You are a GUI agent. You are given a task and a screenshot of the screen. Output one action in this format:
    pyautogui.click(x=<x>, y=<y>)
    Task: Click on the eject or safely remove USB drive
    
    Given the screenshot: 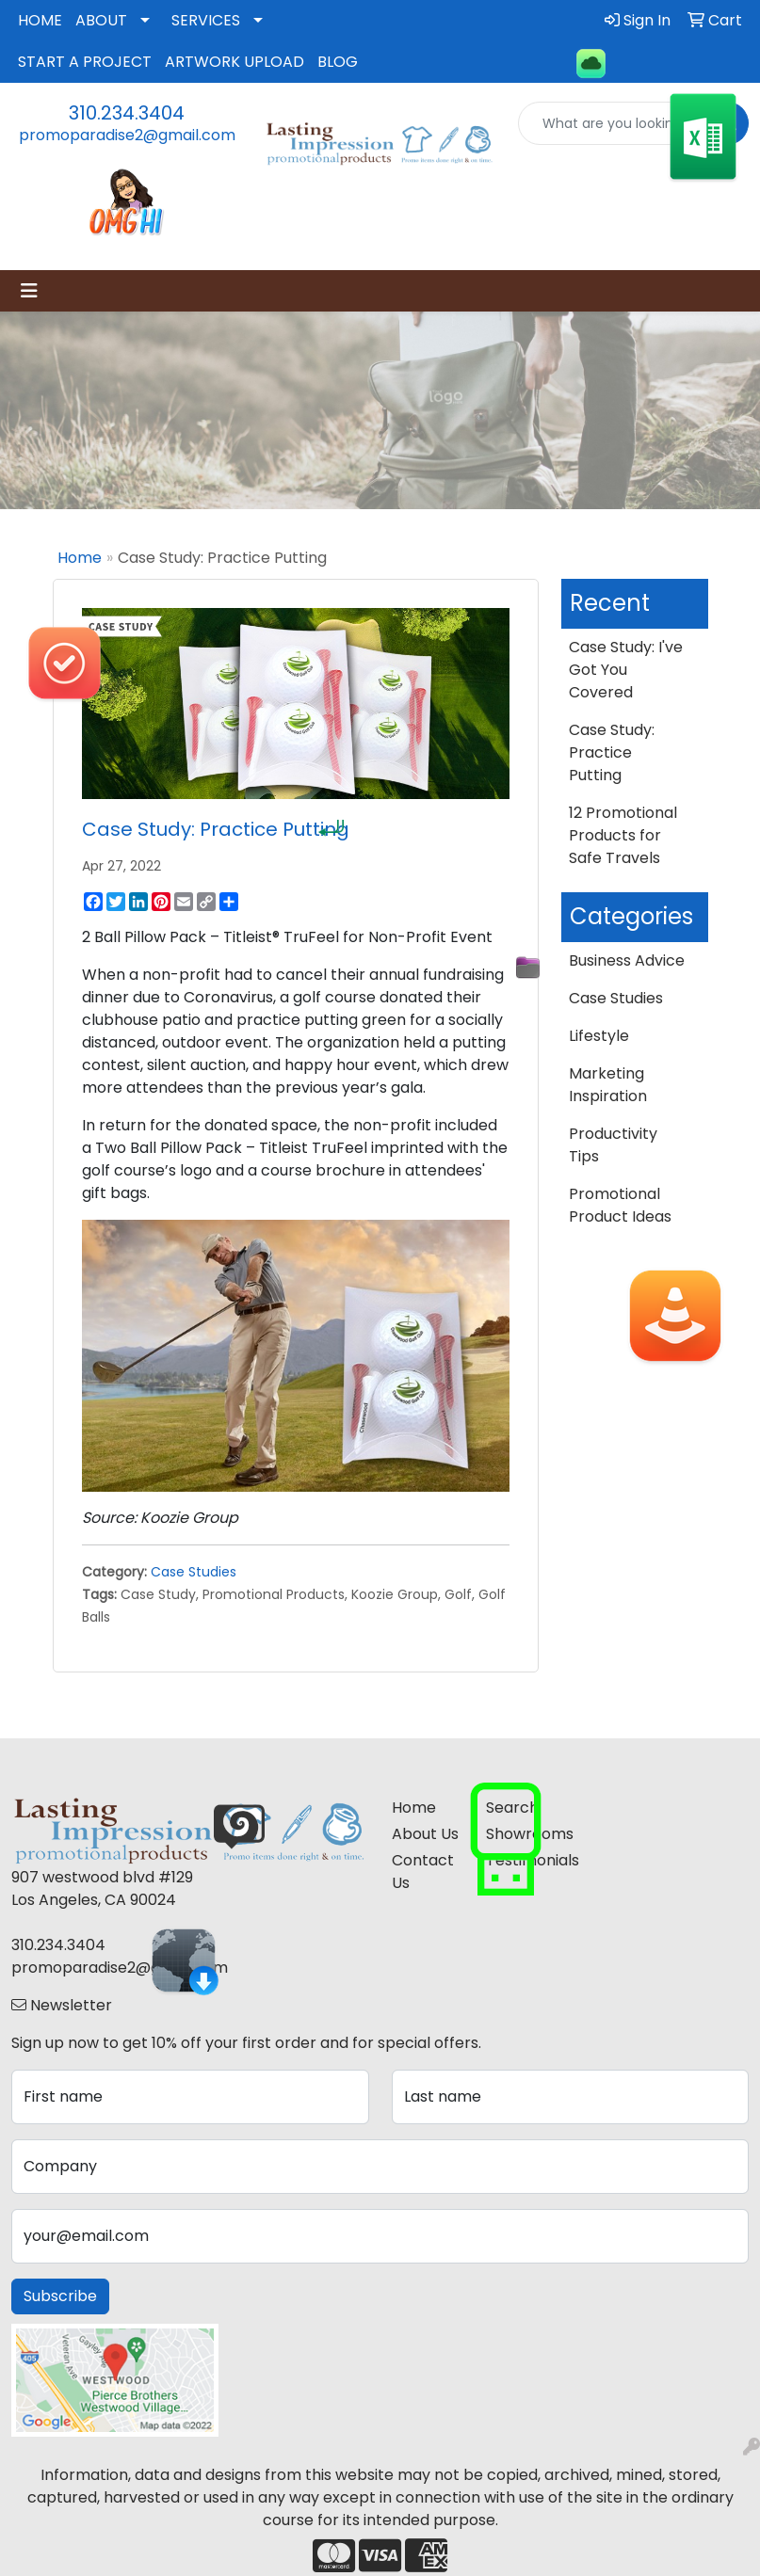 What is the action you would take?
    pyautogui.click(x=506, y=1839)
    